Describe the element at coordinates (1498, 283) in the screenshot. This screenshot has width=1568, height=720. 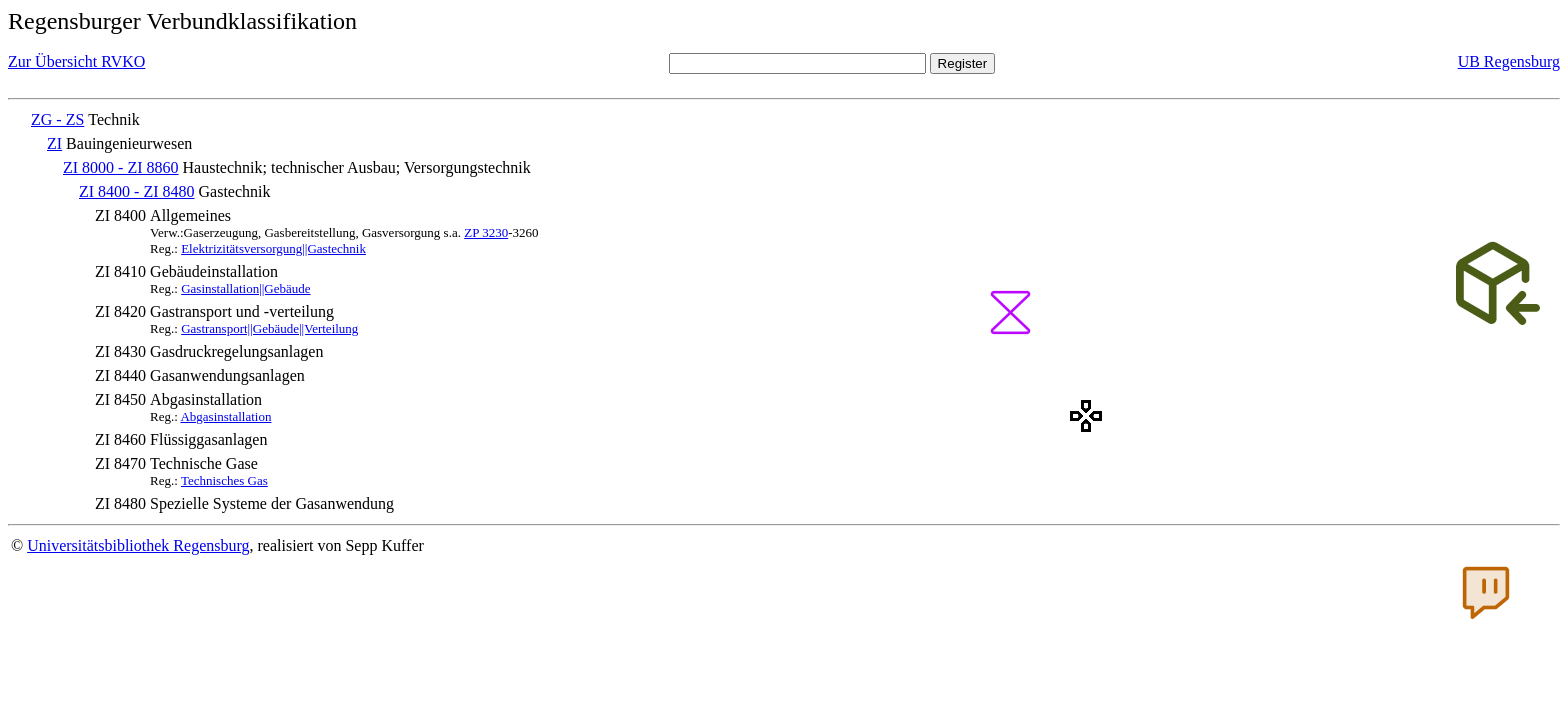
I see `view package dependencies` at that location.